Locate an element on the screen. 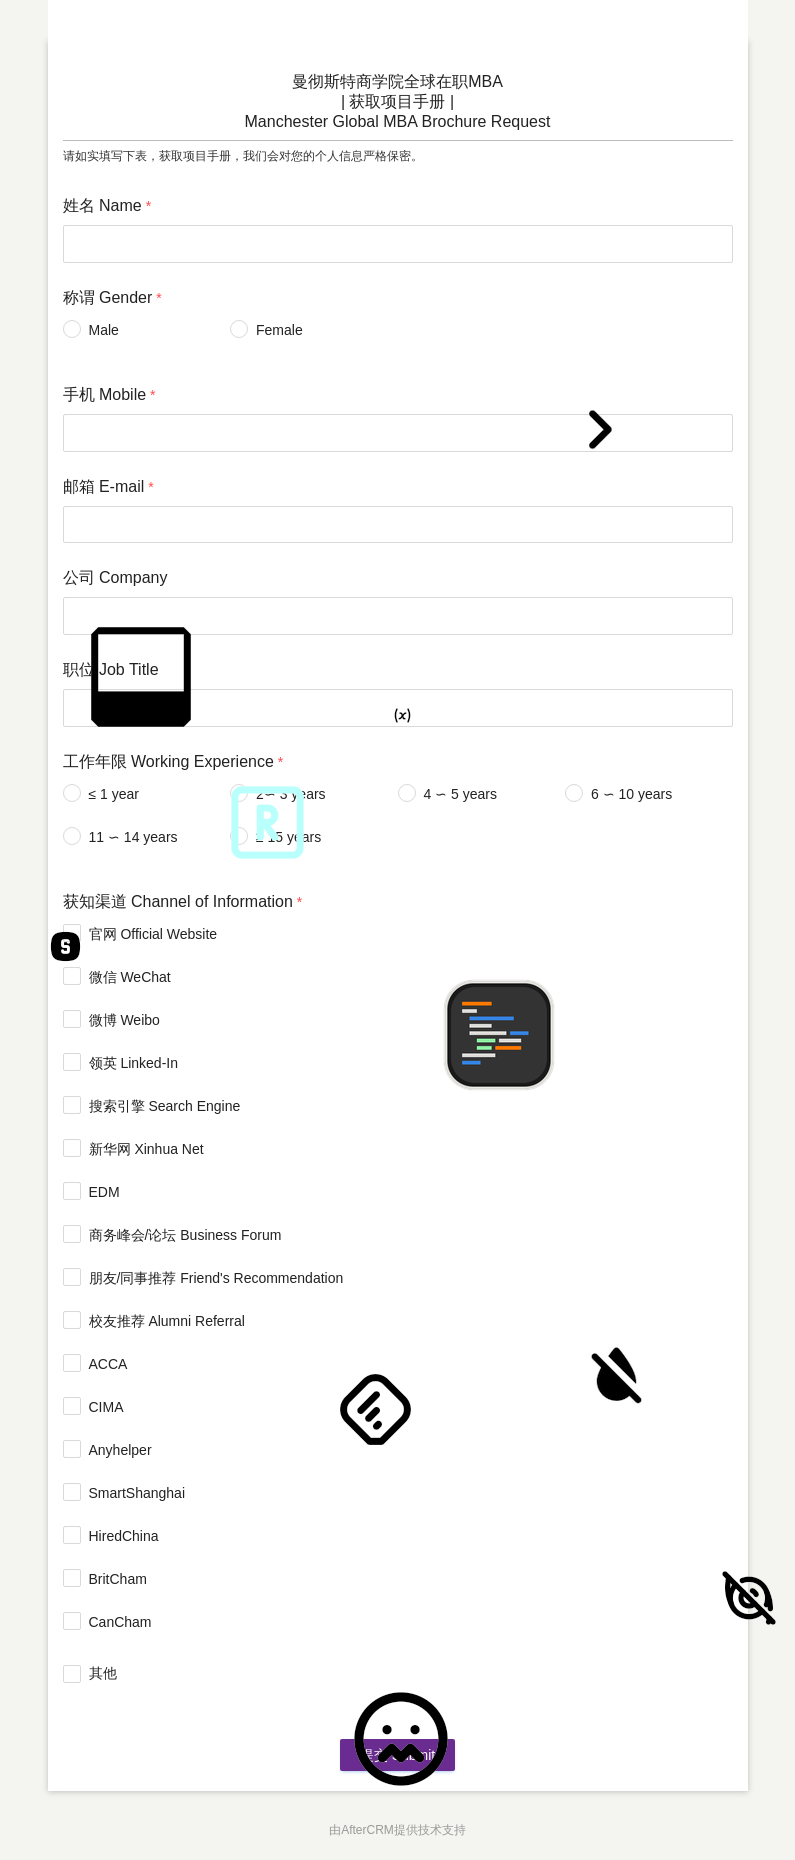 The width and height of the screenshot is (795, 1860). indicates a rating or review section is located at coordinates (267, 822).